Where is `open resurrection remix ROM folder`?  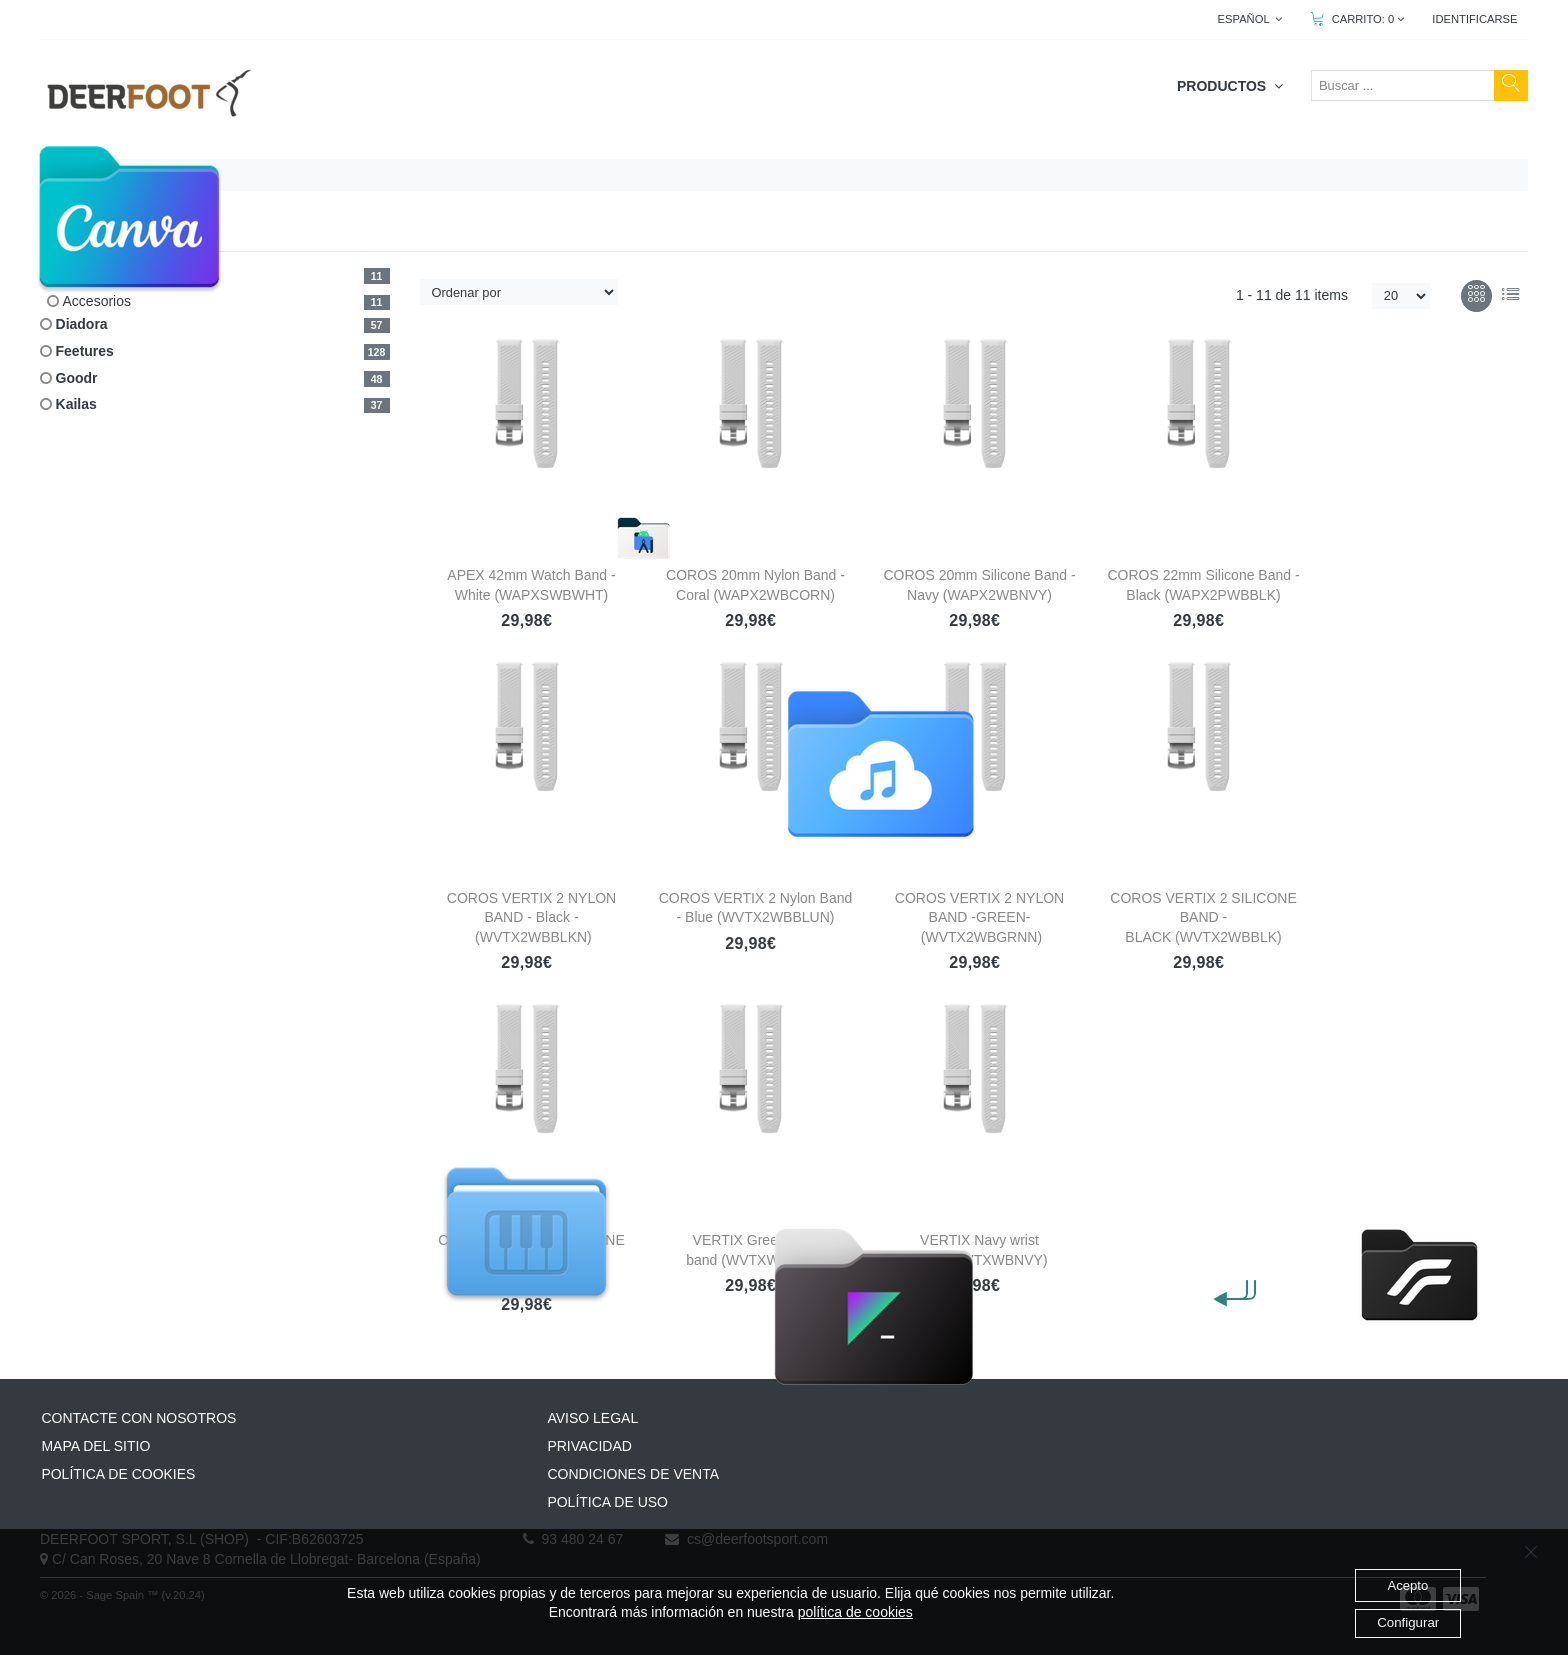 open resurrection remix ROM folder is located at coordinates (1419, 1278).